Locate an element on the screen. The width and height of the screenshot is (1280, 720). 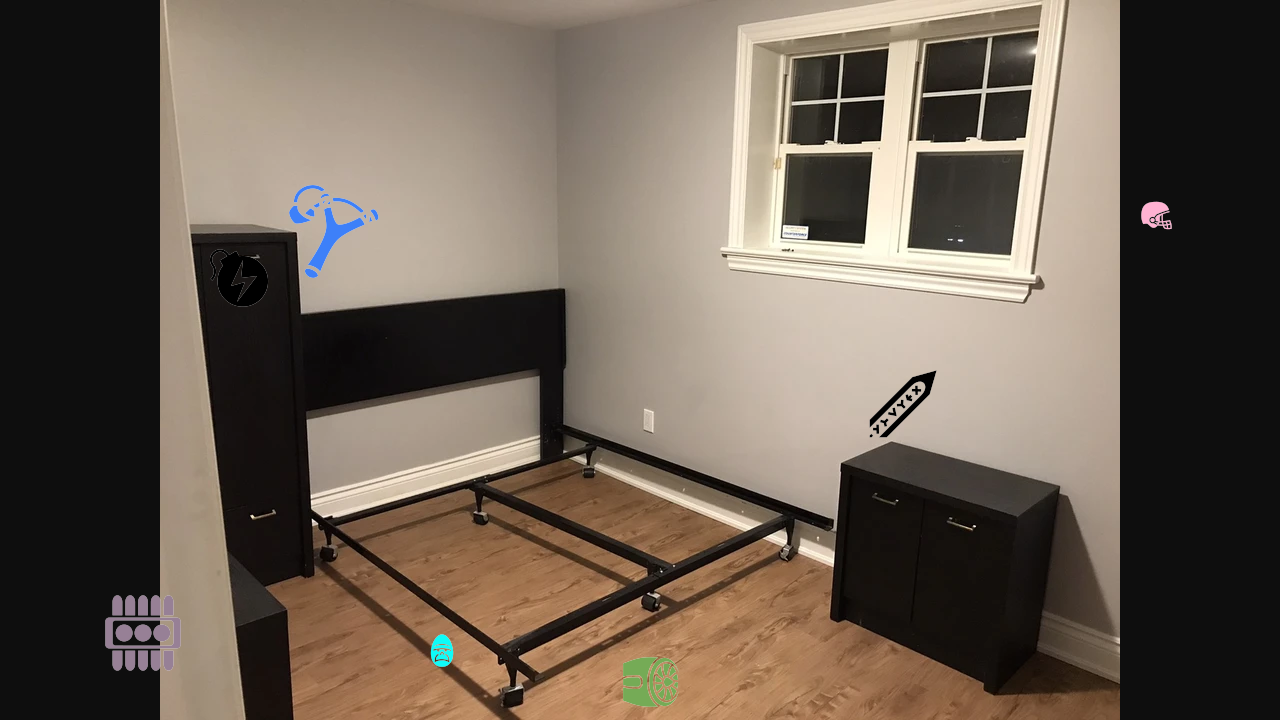
represents a microchip or processor component is located at coordinates (143, 633).